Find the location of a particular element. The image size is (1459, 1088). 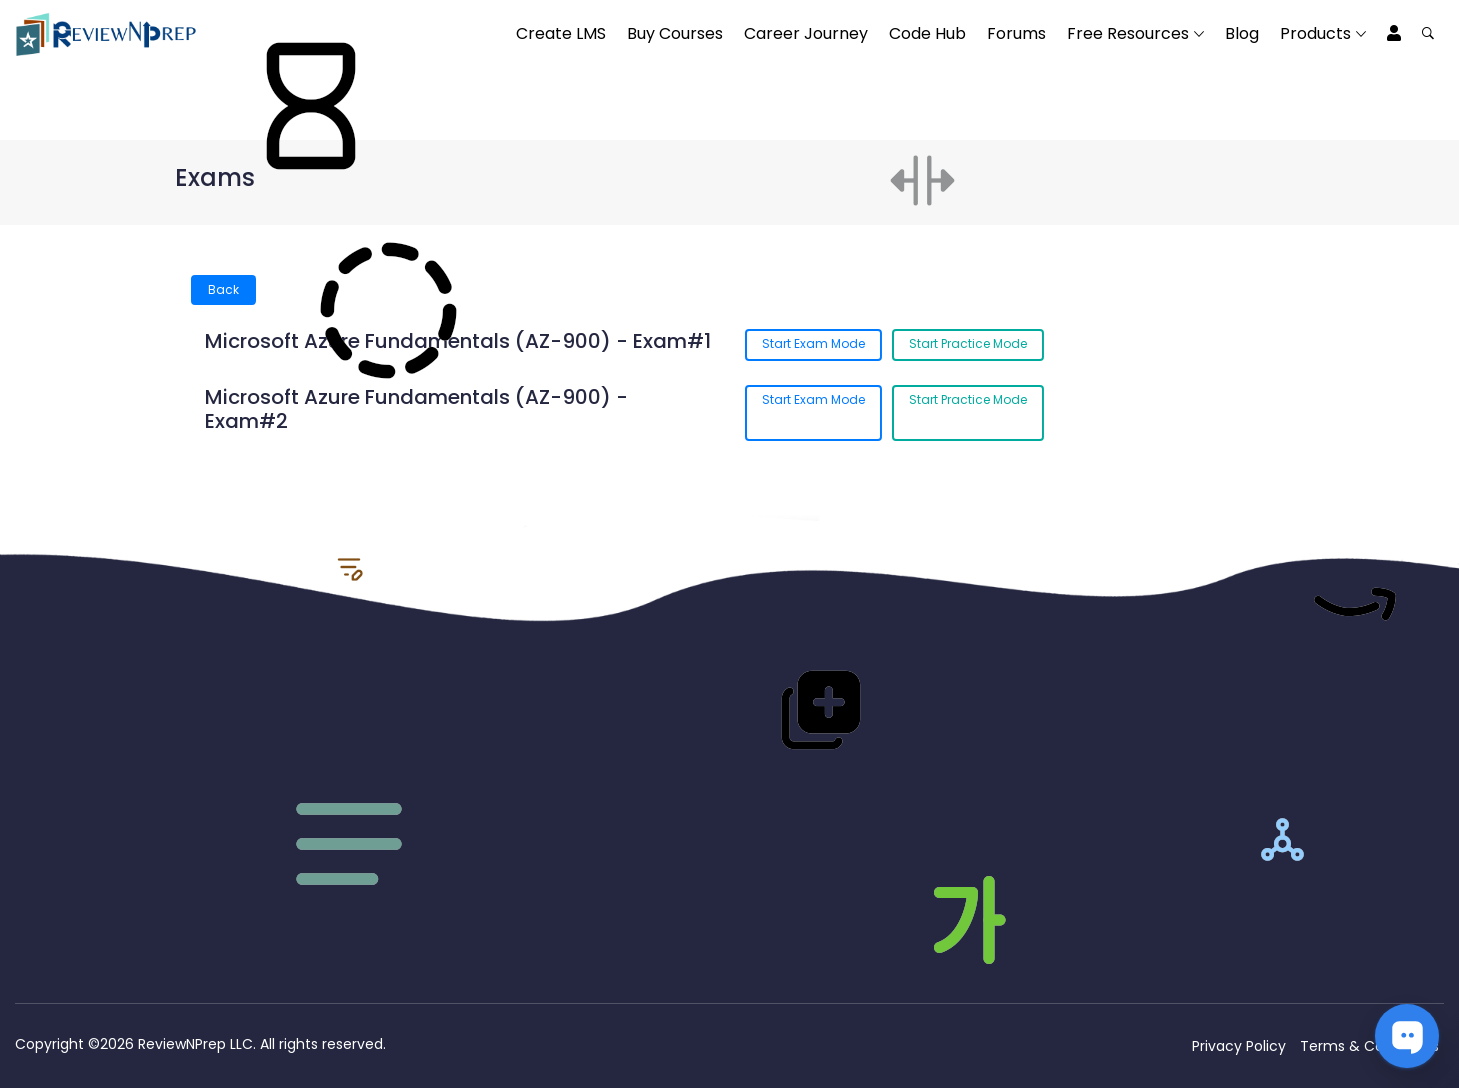

add a new item to your library is located at coordinates (821, 710).